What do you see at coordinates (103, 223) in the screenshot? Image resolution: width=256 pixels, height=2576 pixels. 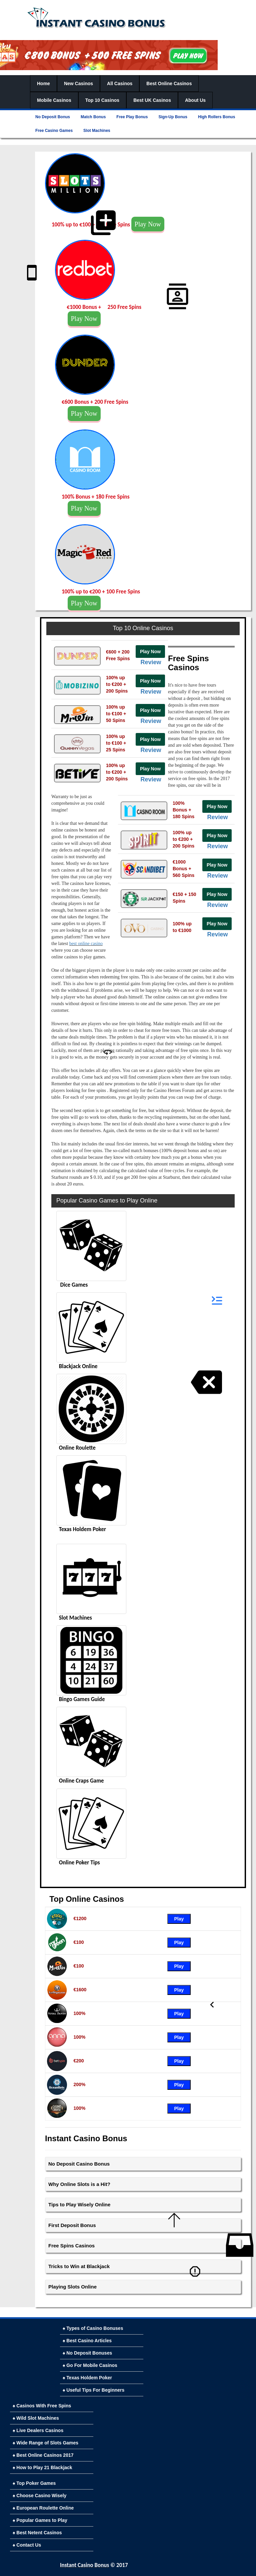 I see `add a new photo to your collection` at bounding box center [103, 223].